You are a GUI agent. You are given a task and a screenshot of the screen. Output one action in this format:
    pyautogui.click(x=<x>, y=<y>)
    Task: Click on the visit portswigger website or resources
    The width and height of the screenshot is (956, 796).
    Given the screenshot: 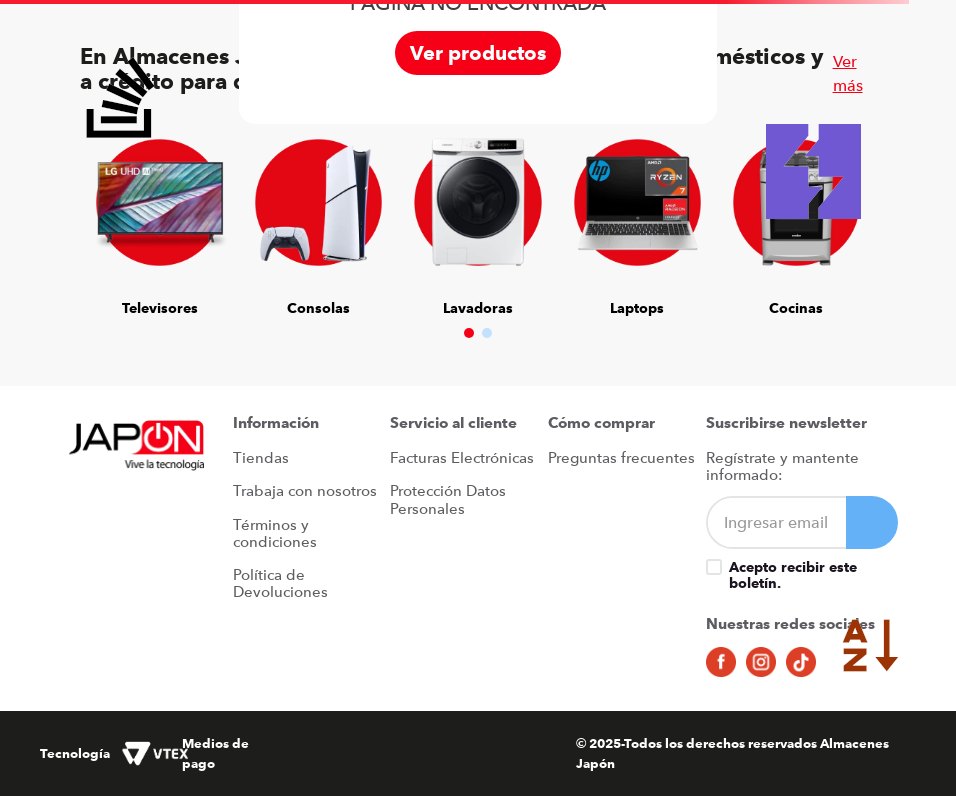 What is the action you would take?
    pyautogui.click(x=813, y=171)
    